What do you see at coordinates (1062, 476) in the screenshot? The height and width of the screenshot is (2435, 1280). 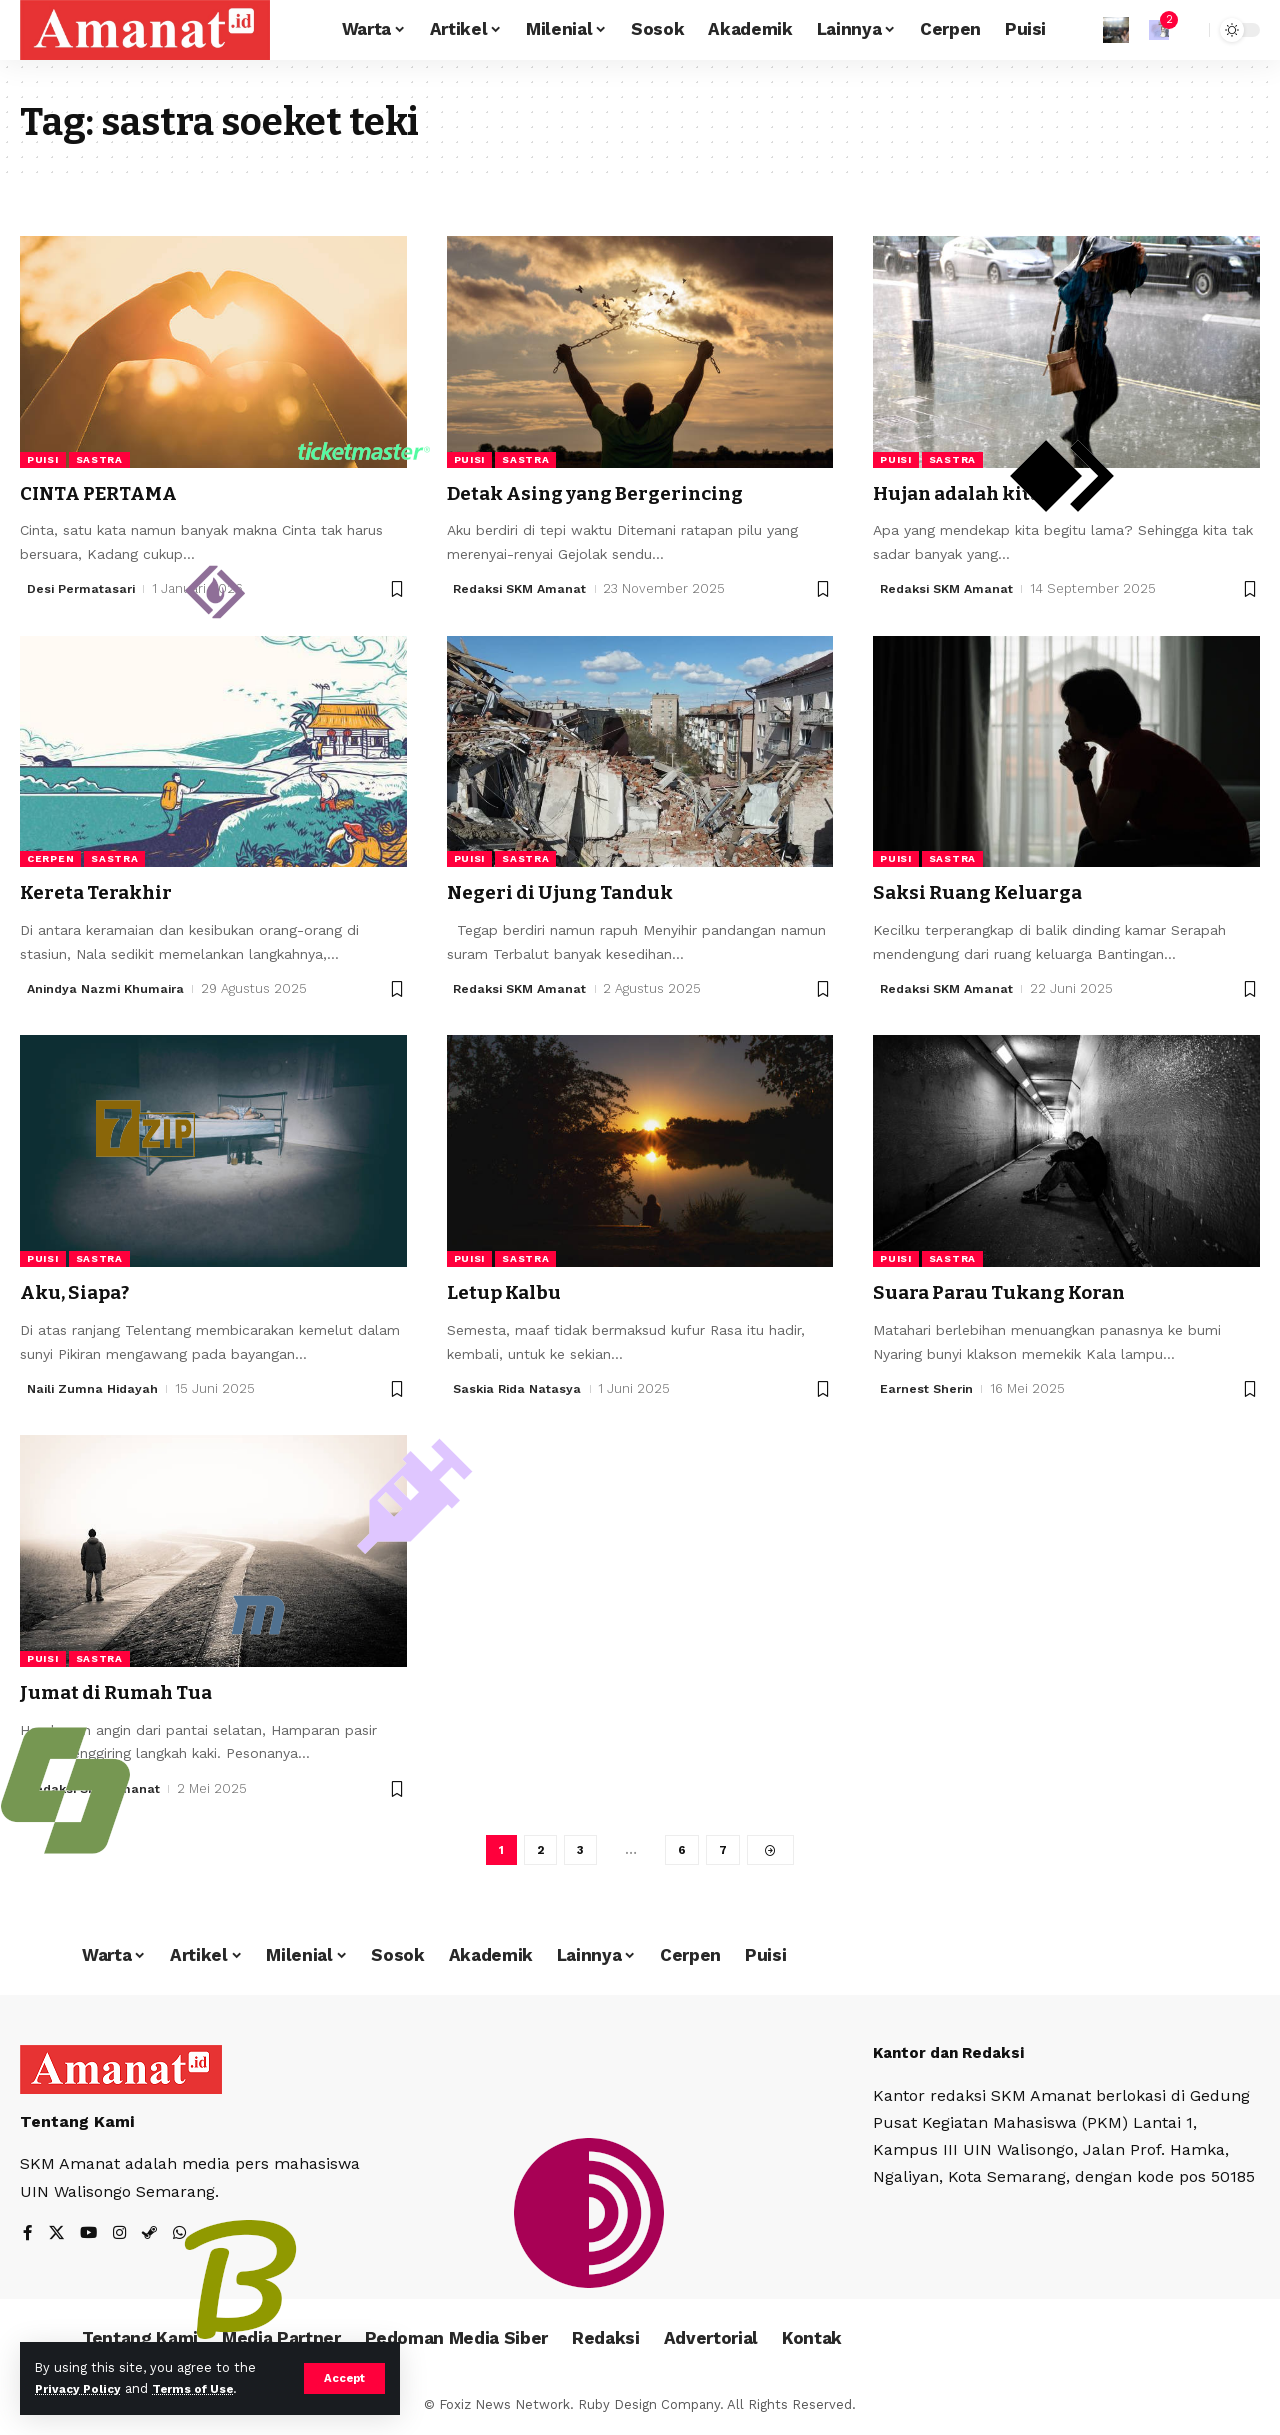 I see `open AnyDesk remote desktop application` at bounding box center [1062, 476].